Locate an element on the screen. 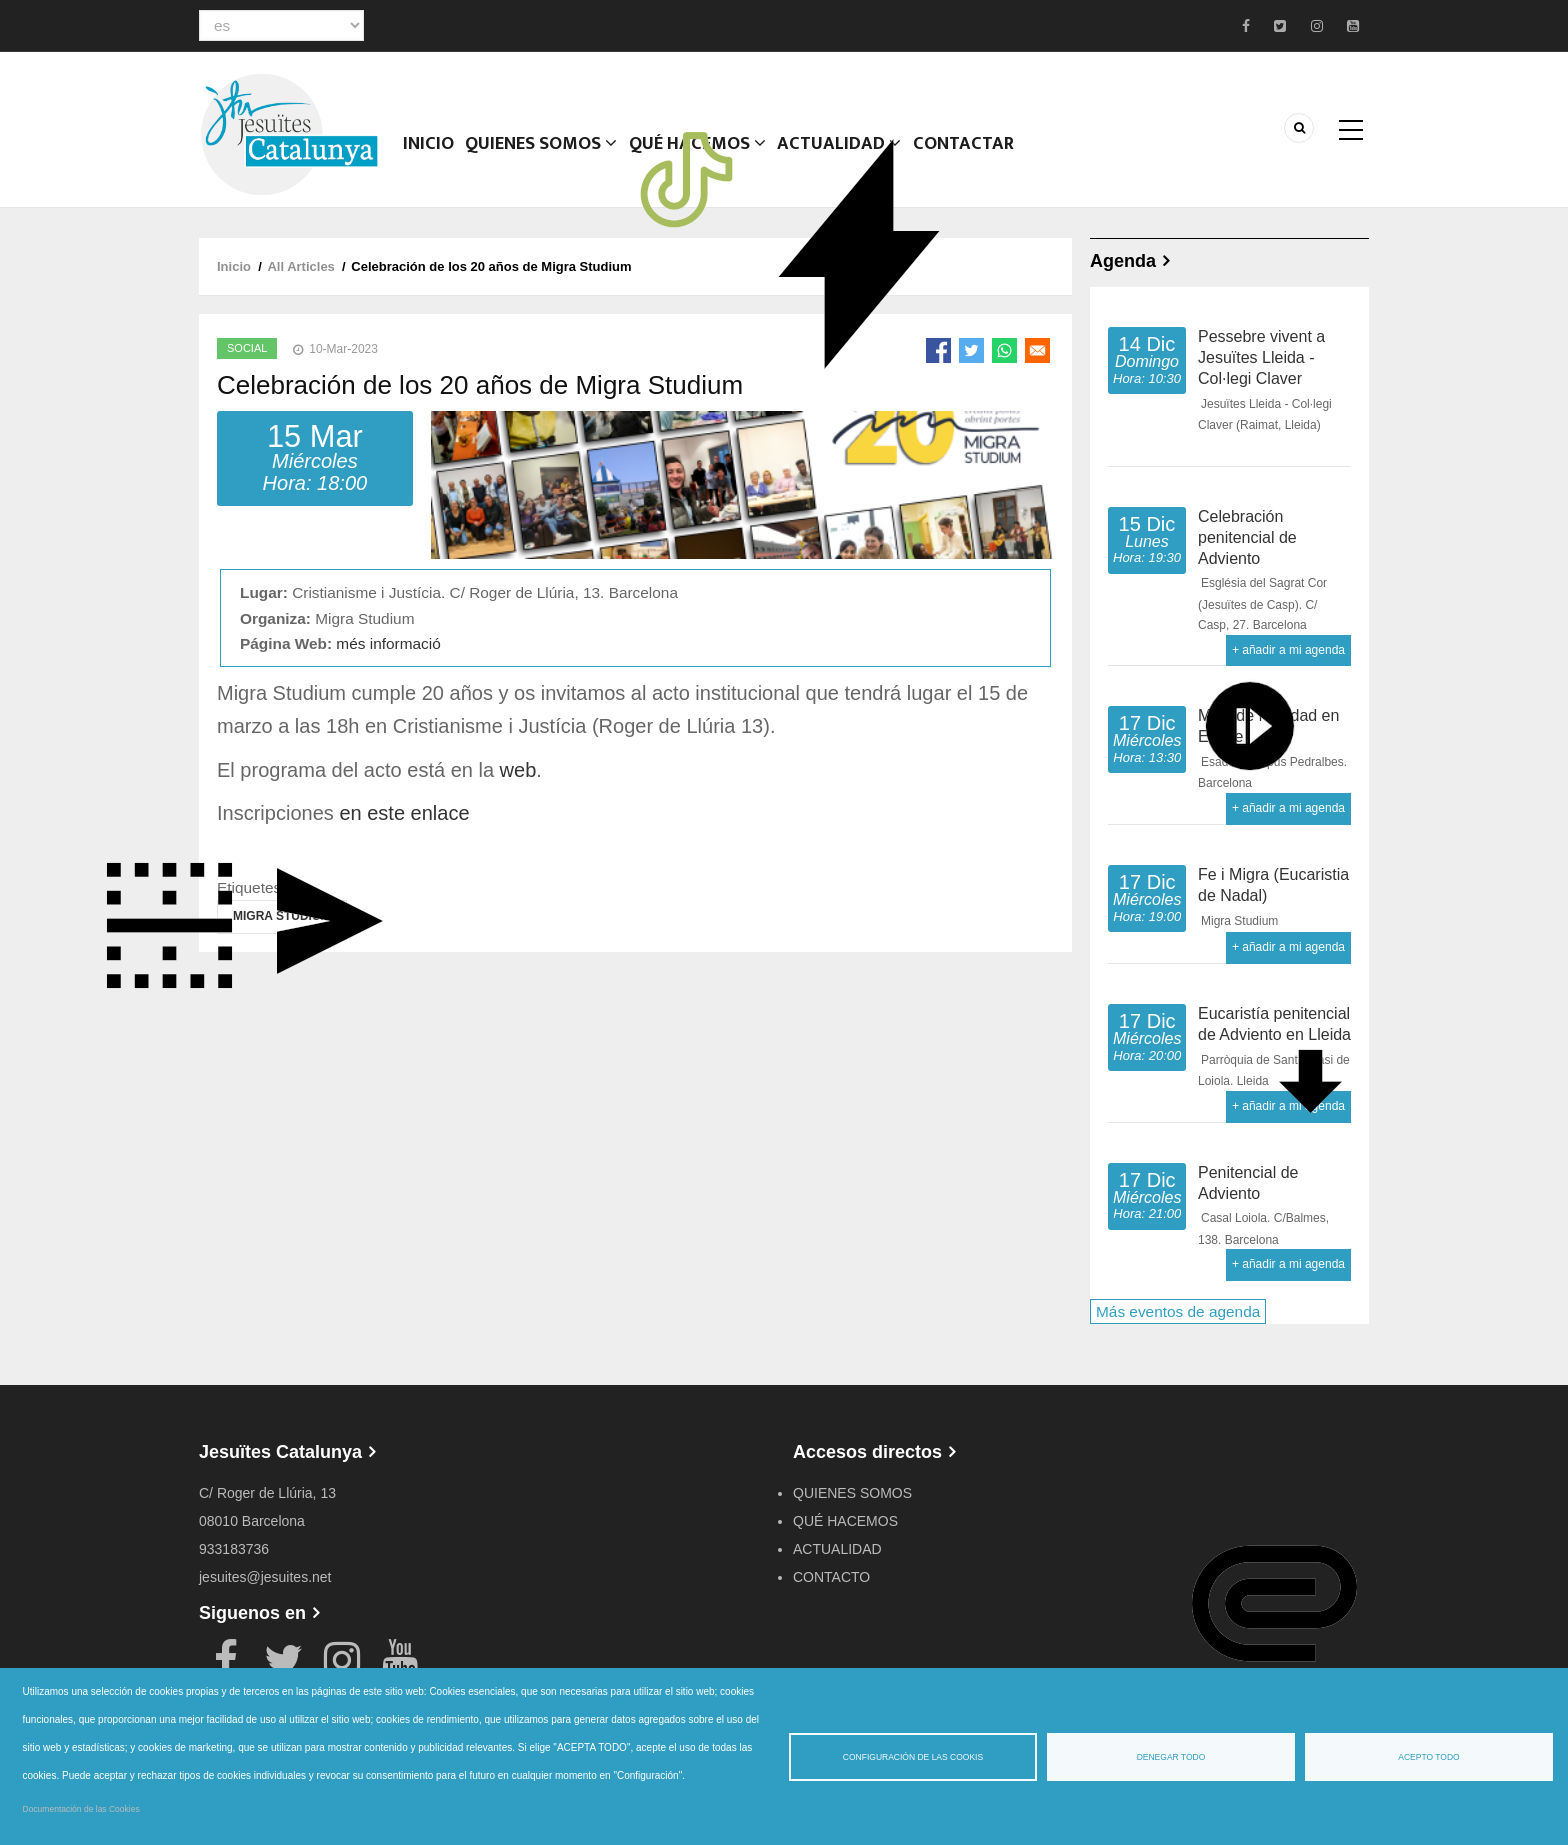  attach a file to your message is located at coordinates (1274, 1603).